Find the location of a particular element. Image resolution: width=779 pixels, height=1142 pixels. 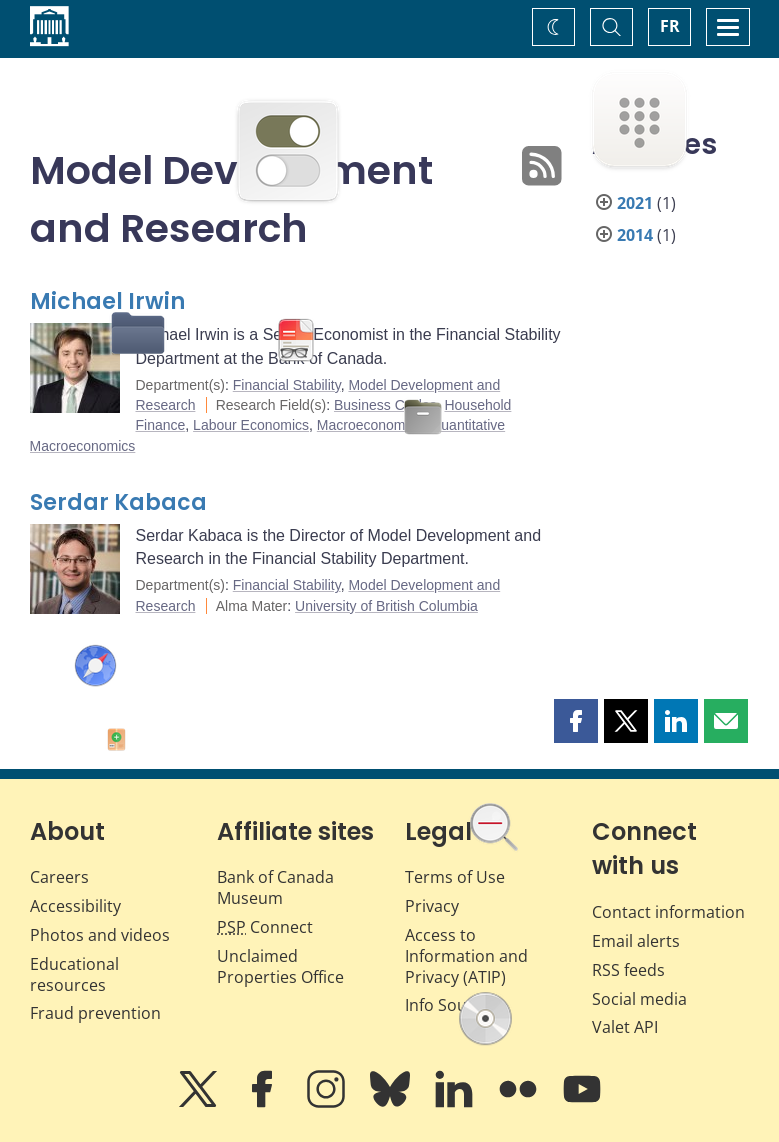

zoom out to see more content is located at coordinates (493, 826).